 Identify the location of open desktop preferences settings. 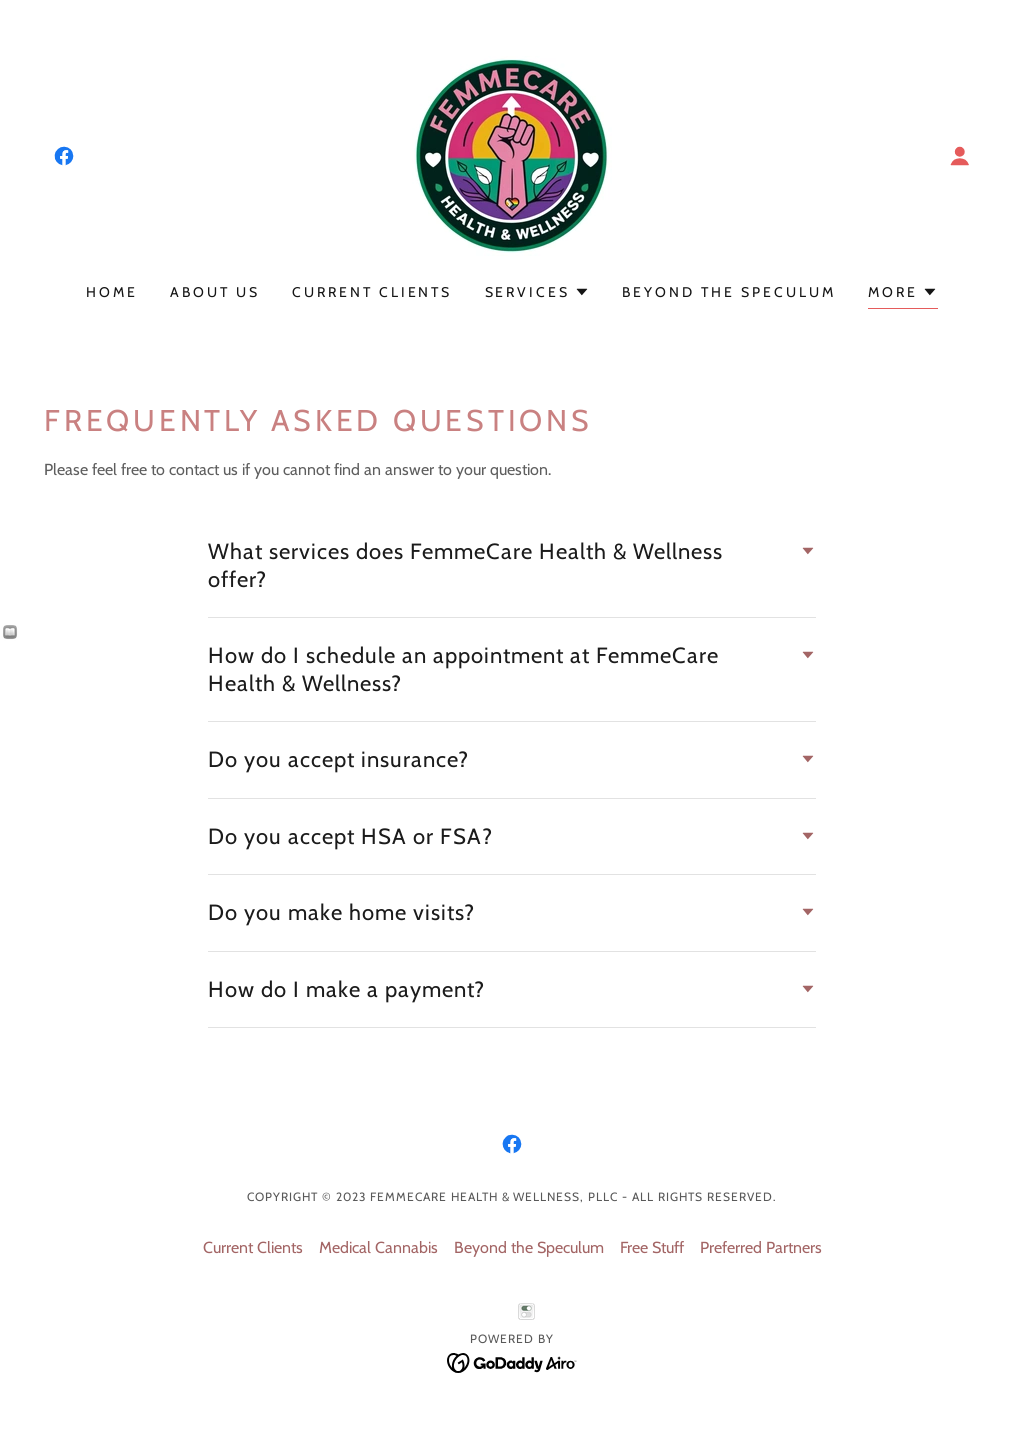
(526, 1311).